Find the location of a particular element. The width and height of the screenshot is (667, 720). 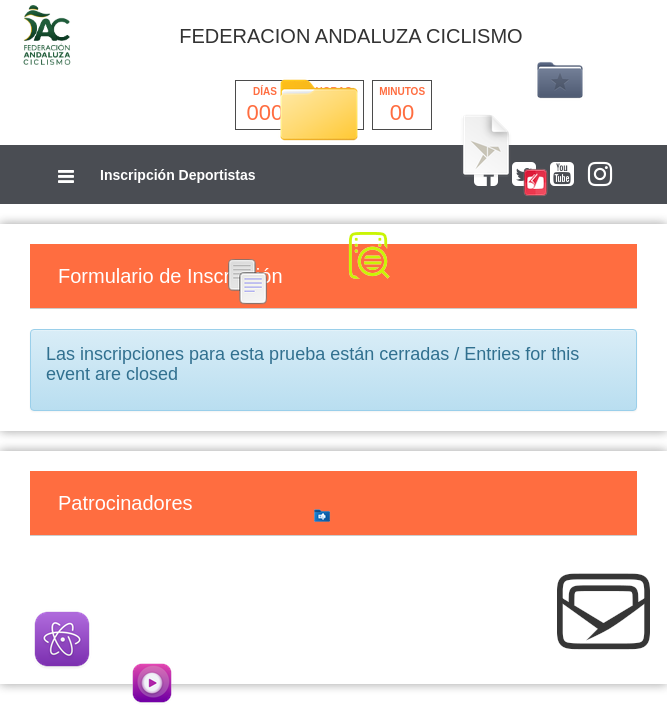

snap package file type indicator is located at coordinates (486, 146).